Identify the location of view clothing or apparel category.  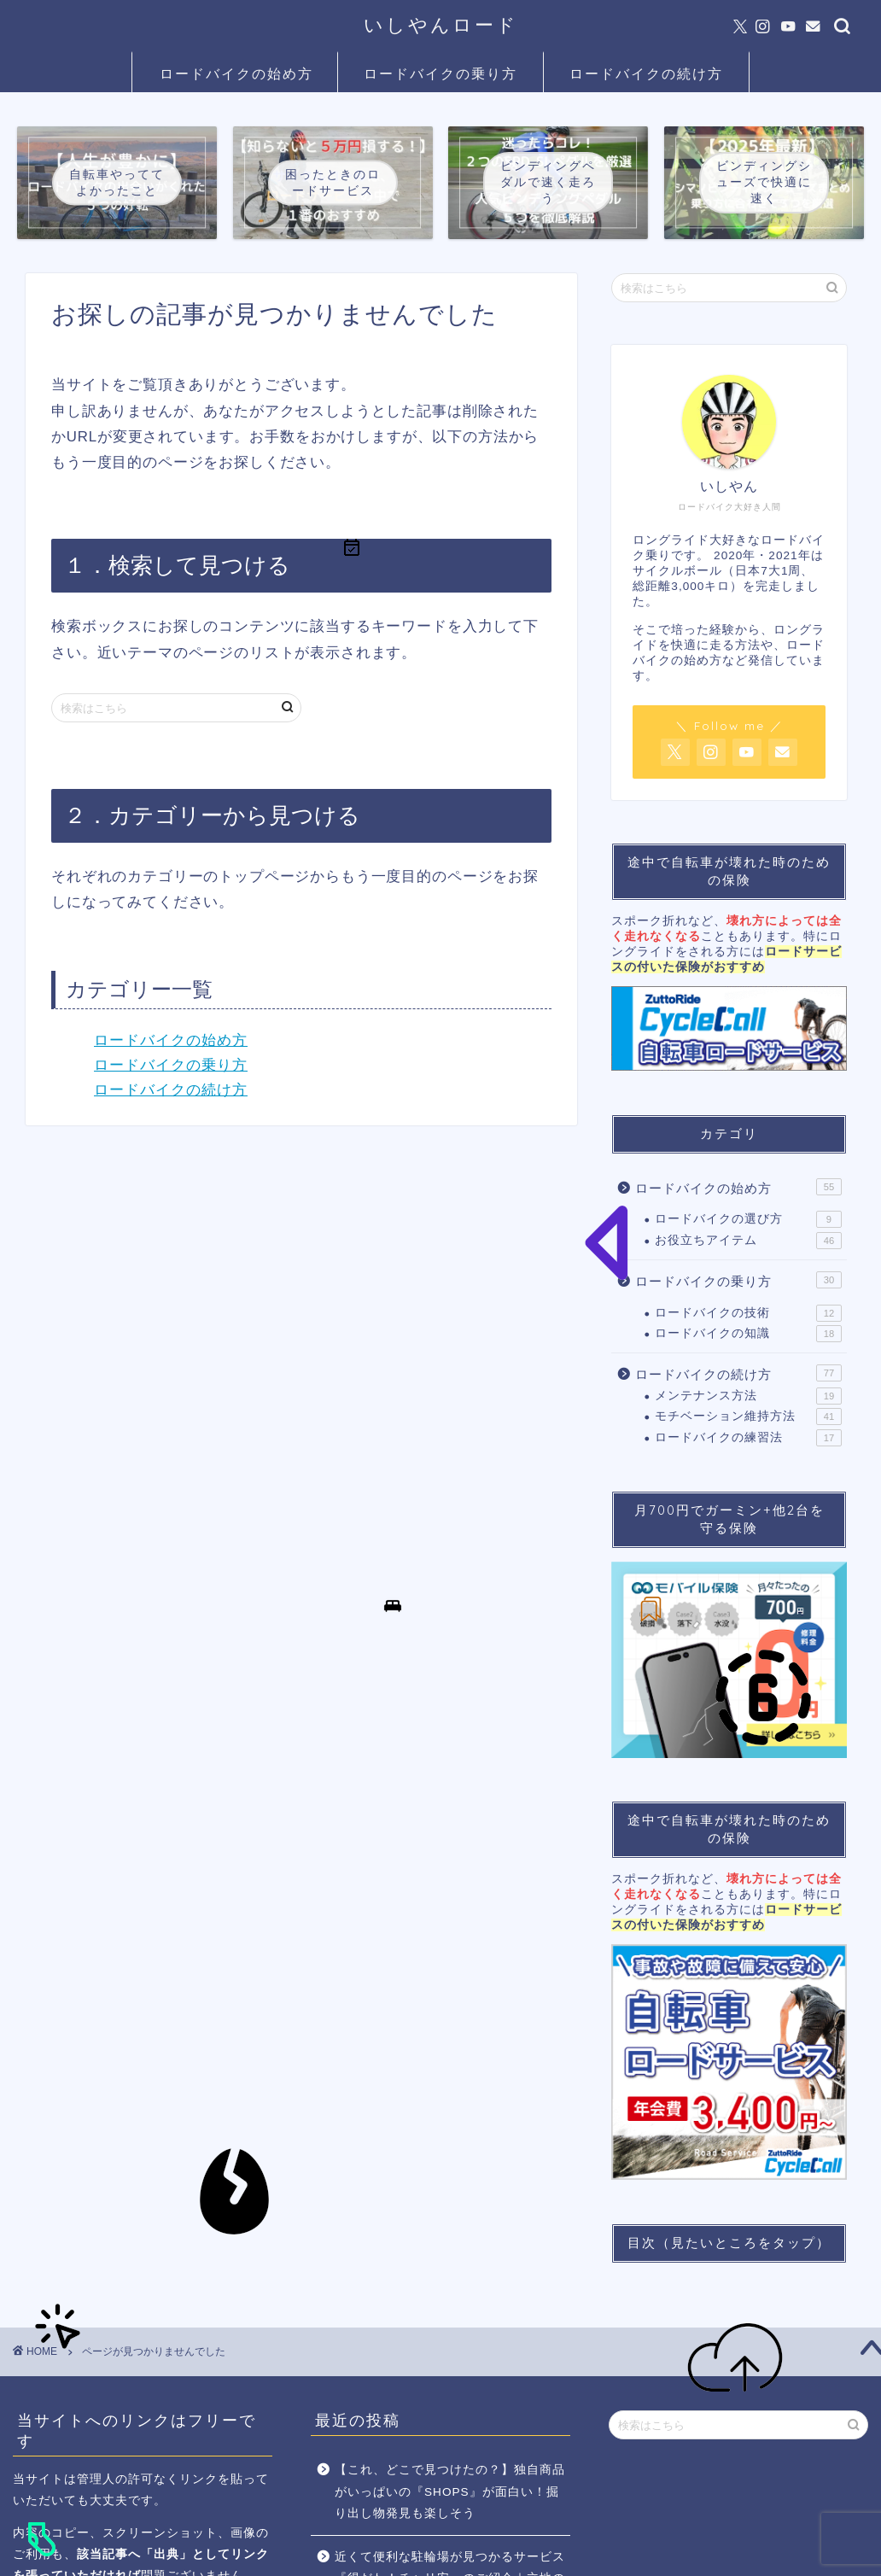
(42, 2539).